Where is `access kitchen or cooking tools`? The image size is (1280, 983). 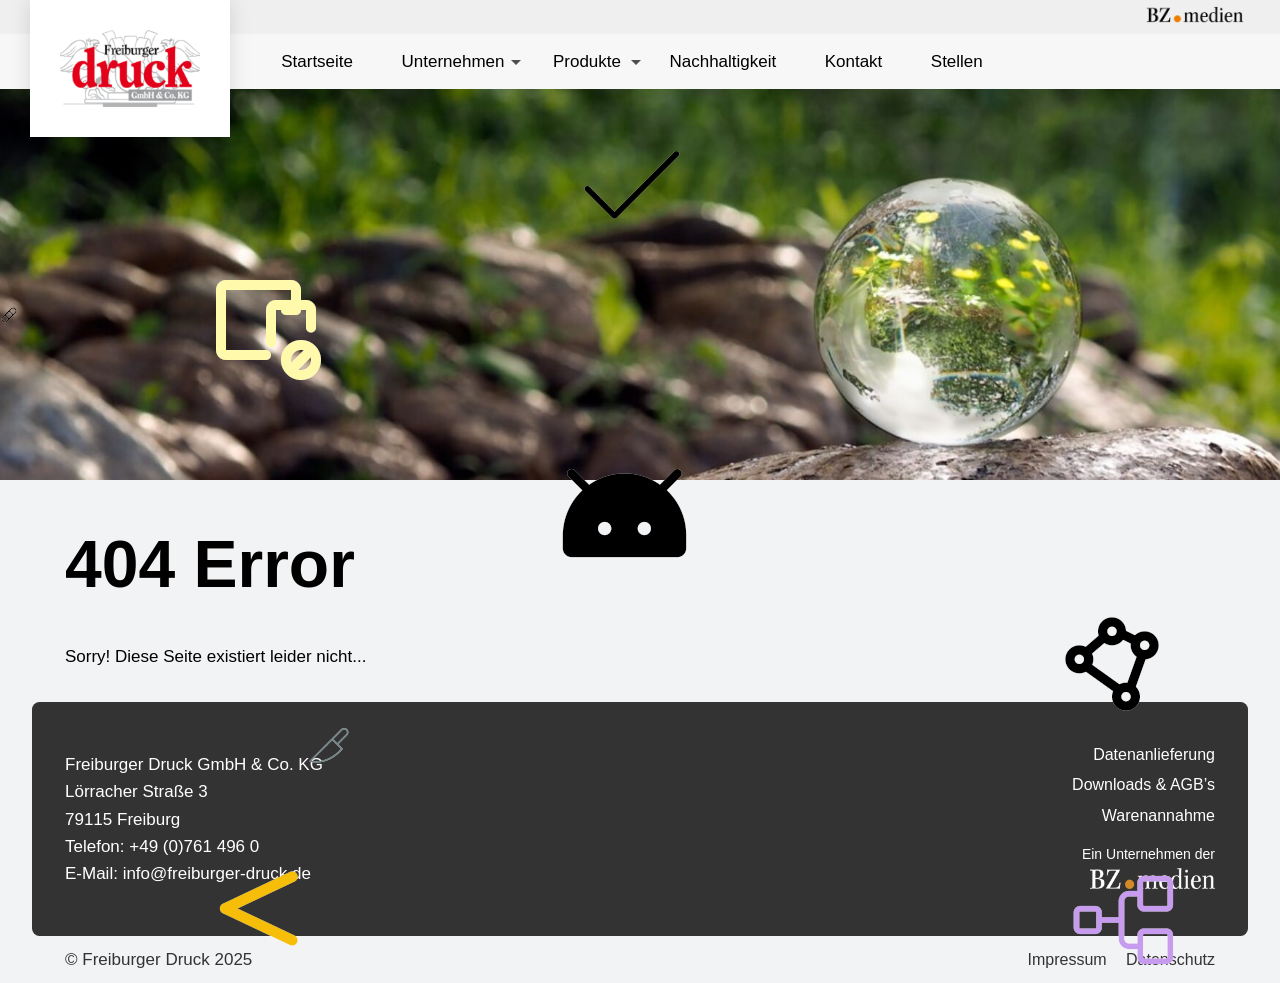
access kitchen or cooking tools is located at coordinates (329, 746).